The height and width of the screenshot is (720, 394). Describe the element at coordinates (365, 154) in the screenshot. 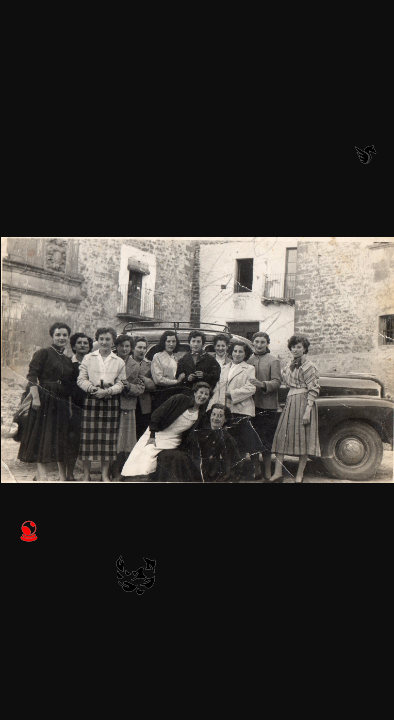

I see `mythical creature or fantasy game element` at that location.